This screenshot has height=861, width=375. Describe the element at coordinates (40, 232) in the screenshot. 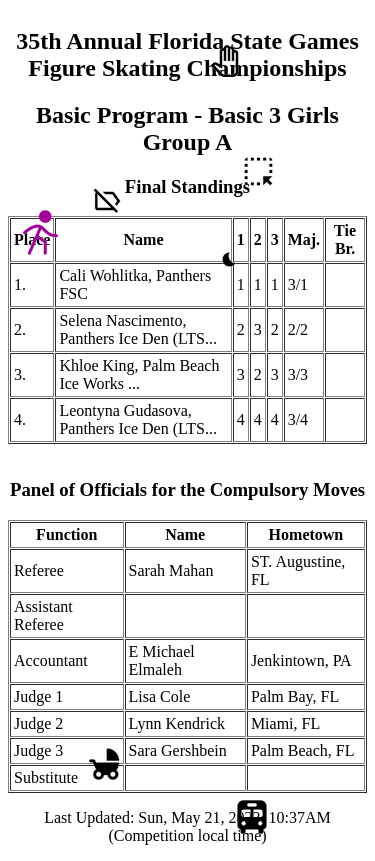

I see `switch to walking directions` at that location.